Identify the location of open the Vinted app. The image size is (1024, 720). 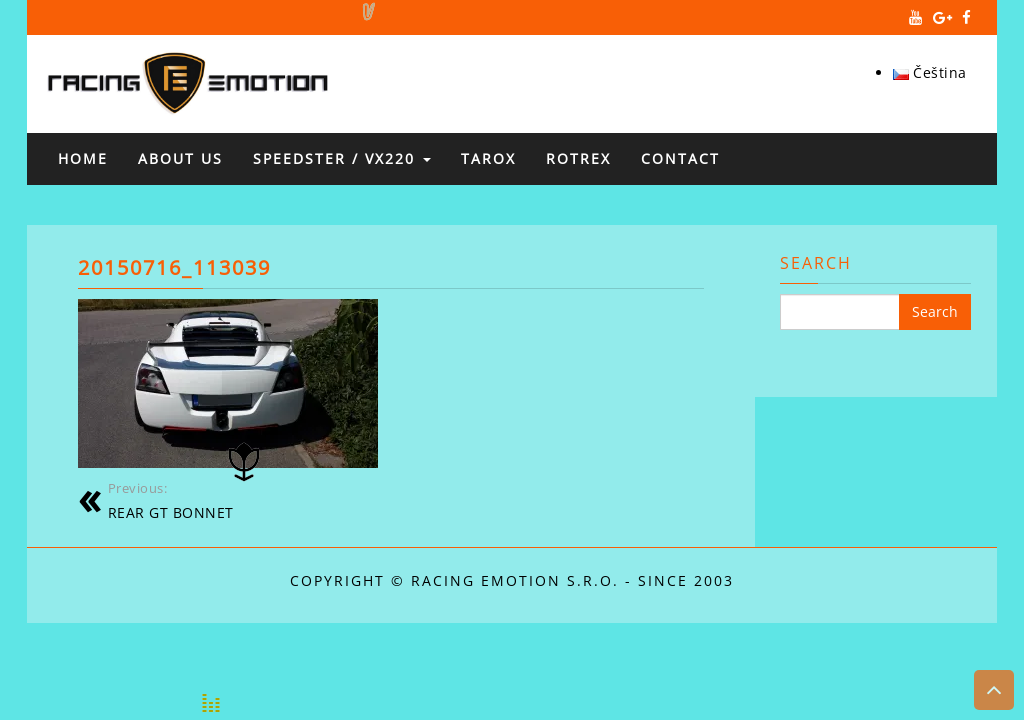
(368, 11).